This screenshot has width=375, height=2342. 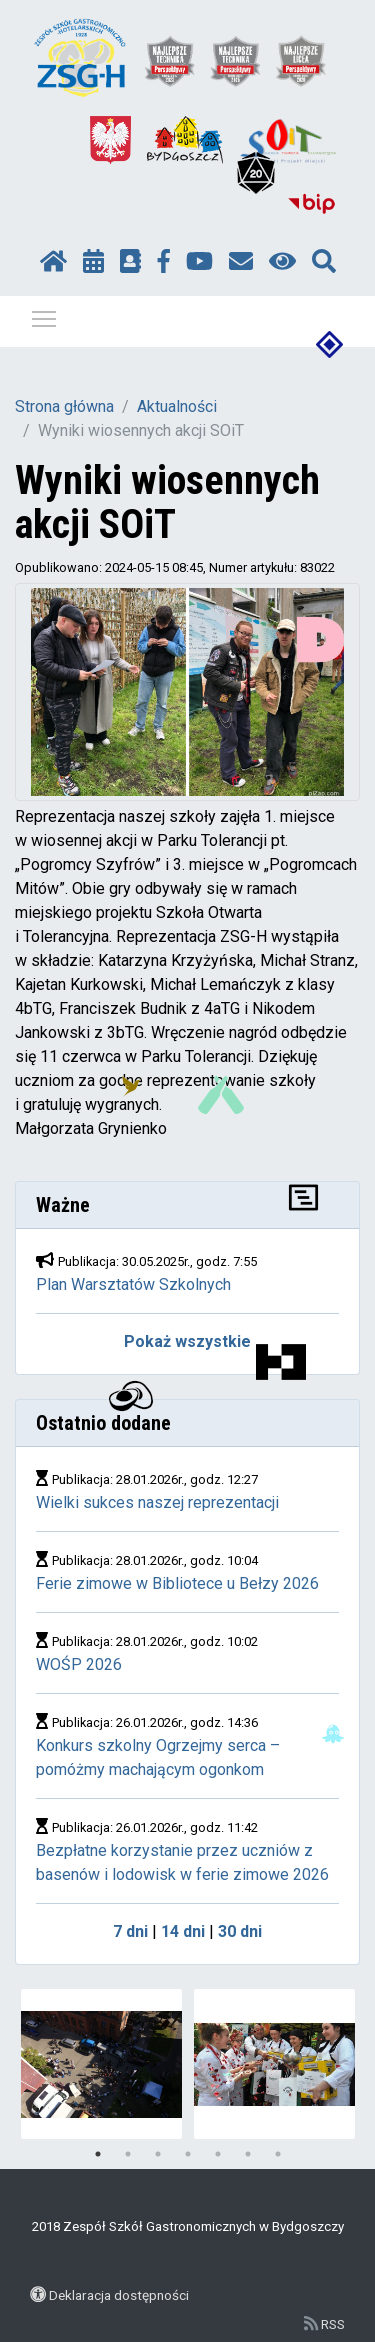 I want to click on ArangoDB database service logo, so click(x=131, y=1396).